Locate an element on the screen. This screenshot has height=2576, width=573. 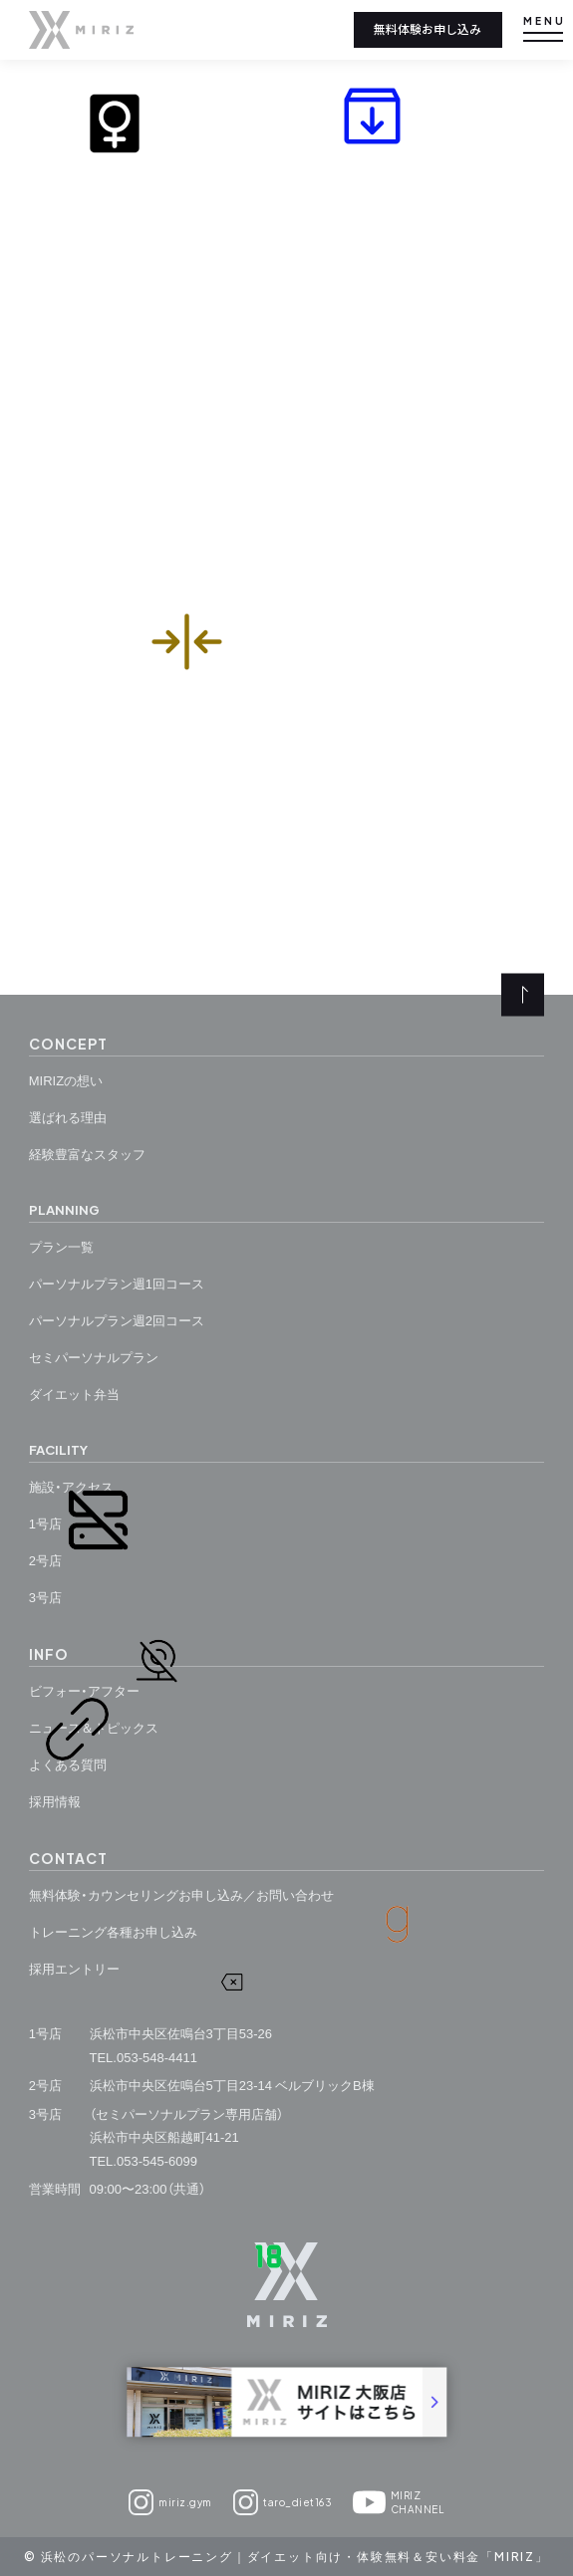
open Goodreads app is located at coordinates (397, 1924).